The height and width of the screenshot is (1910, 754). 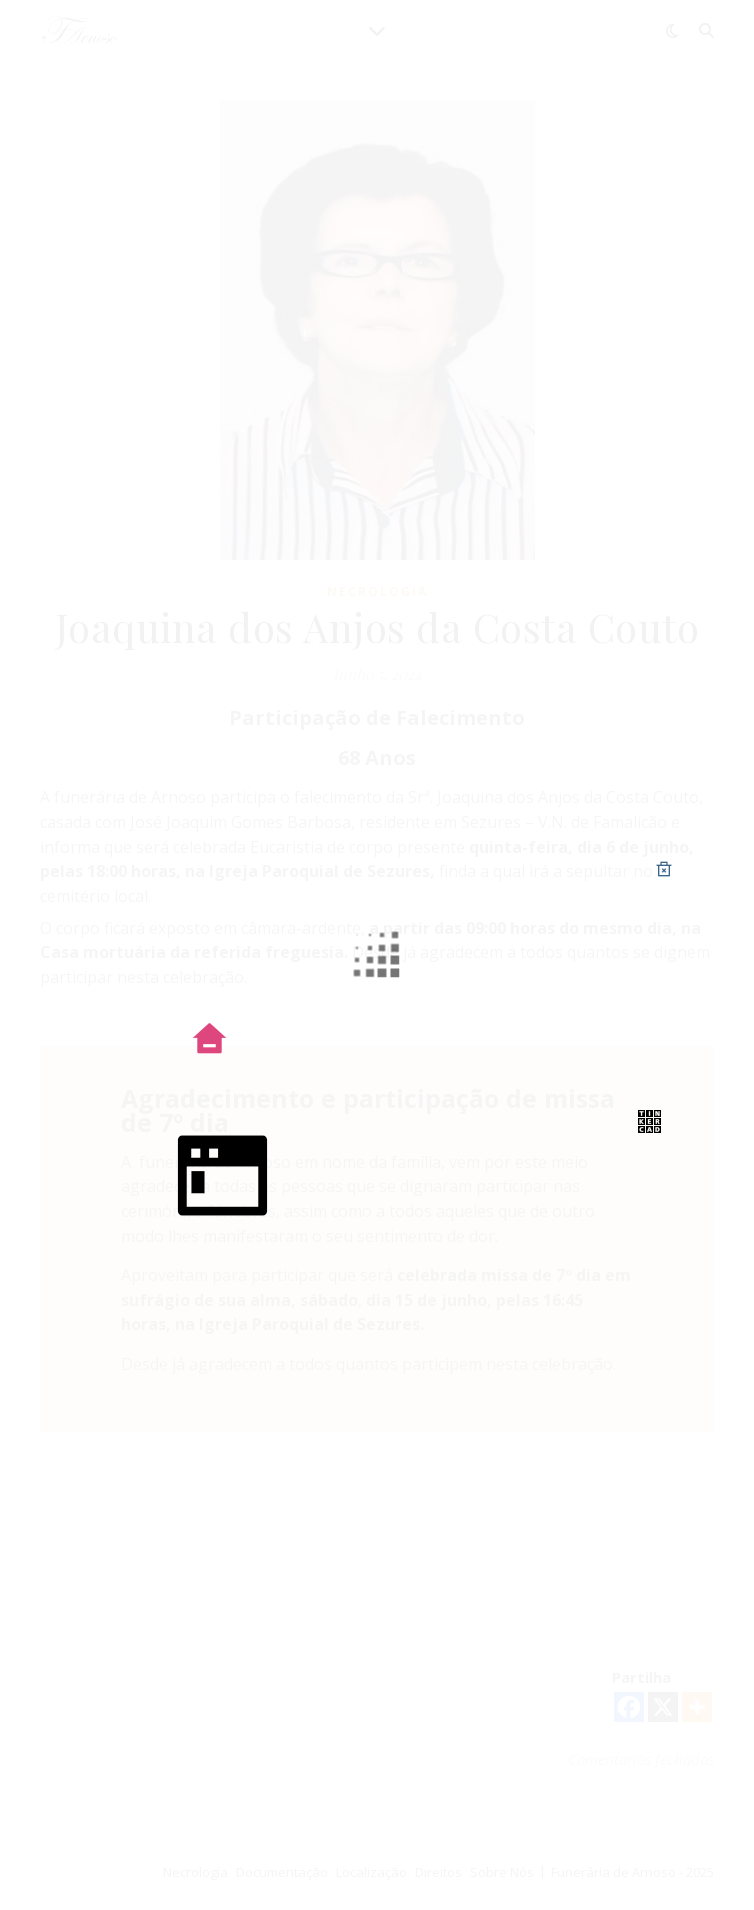 I want to click on delete selected item, so click(x=664, y=869).